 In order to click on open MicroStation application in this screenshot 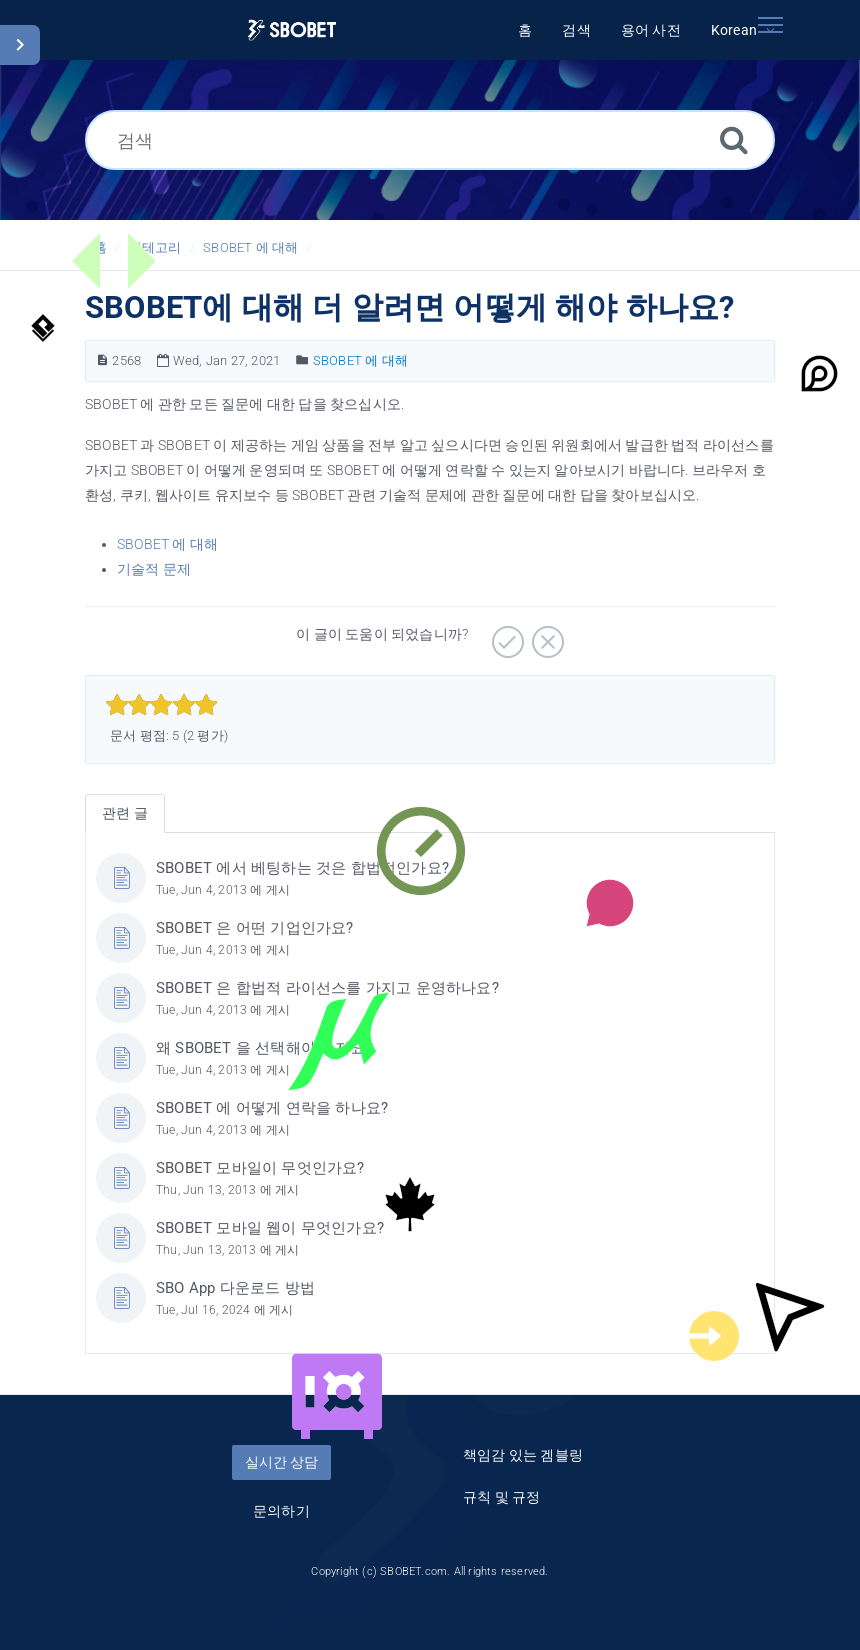, I will do `click(338, 1041)`.